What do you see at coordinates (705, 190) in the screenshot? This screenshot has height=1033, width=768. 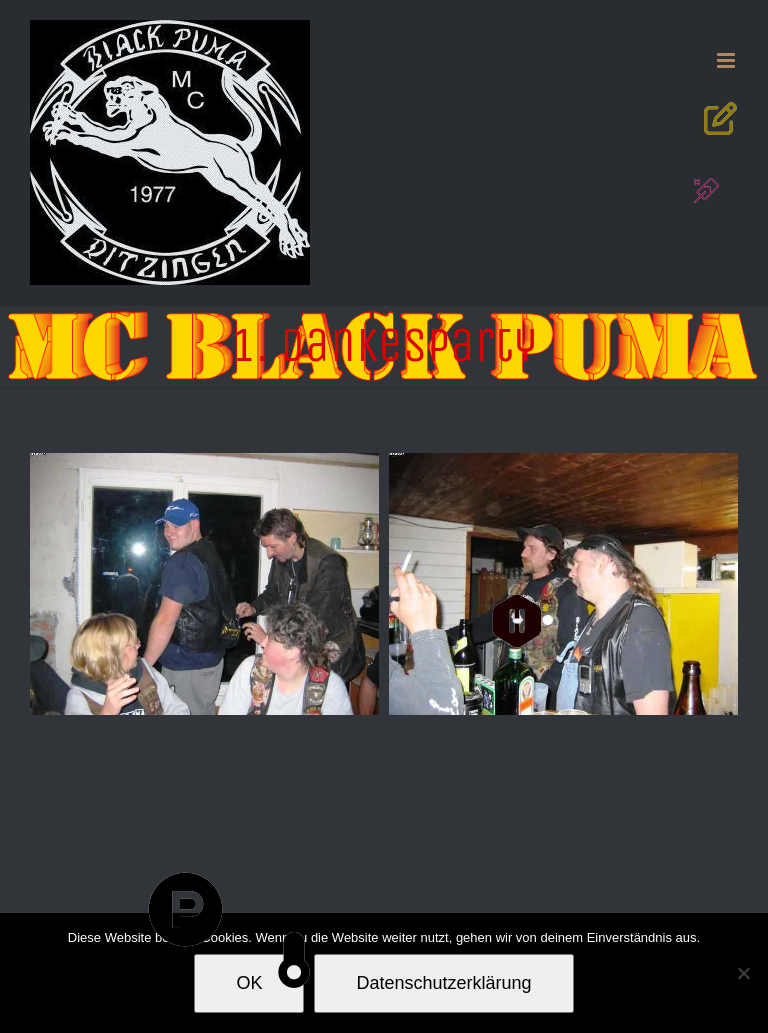 I see `access cricket sports scores or updates` at bounding box center [705, 190].